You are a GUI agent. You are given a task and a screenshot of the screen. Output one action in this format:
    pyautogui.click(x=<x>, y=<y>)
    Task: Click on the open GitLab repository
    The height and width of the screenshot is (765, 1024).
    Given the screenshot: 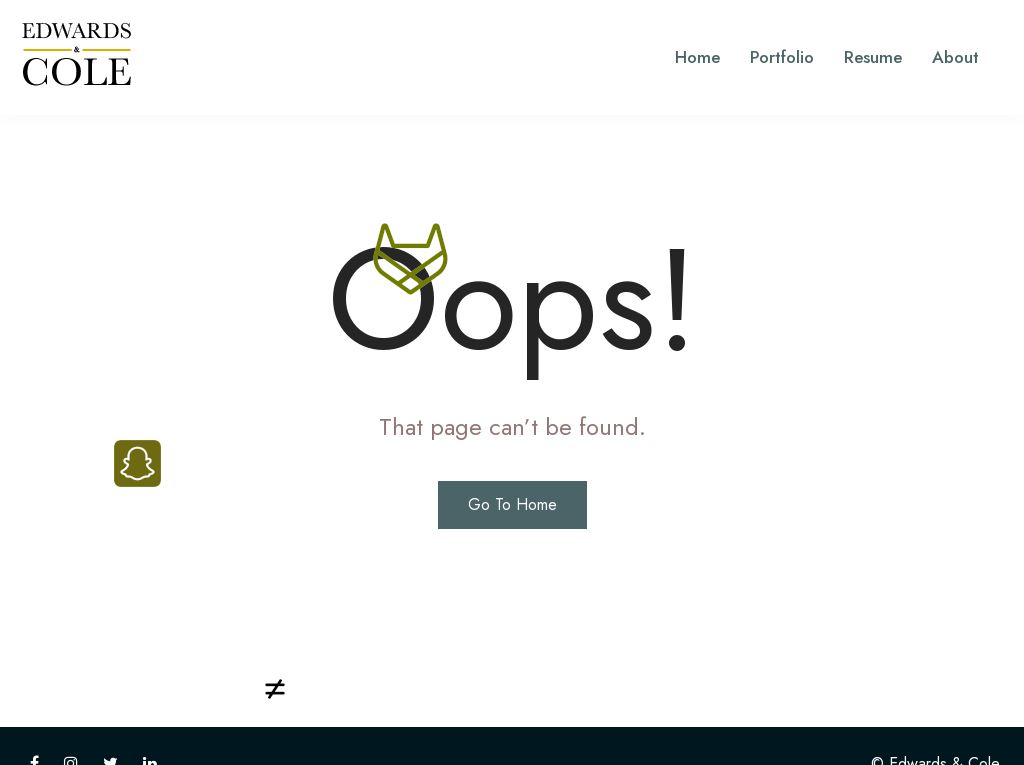 What is the action you would take?
    pyautogui.click(x=410, y=257)
    